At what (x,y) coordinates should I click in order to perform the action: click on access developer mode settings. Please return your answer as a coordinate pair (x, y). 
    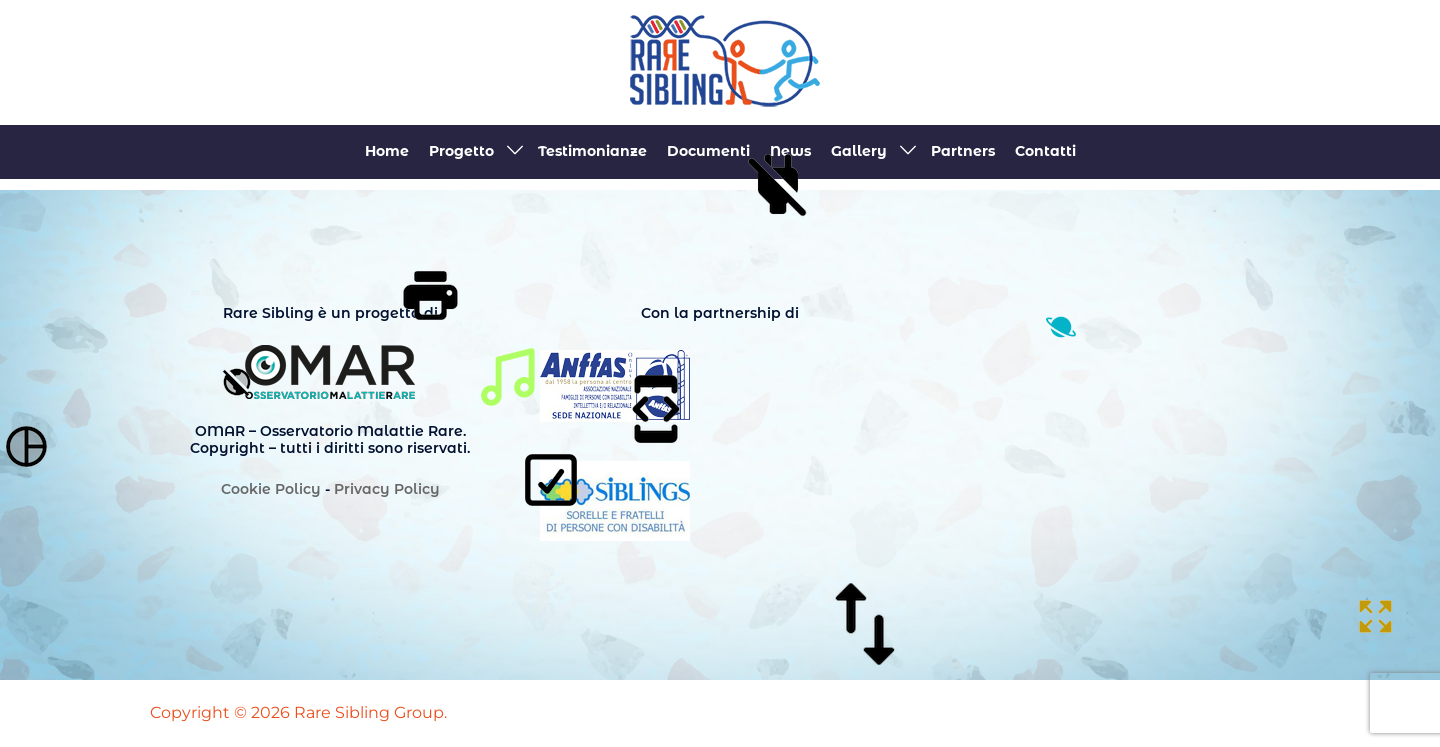
    Looking at the image, I should click on (656, 409).